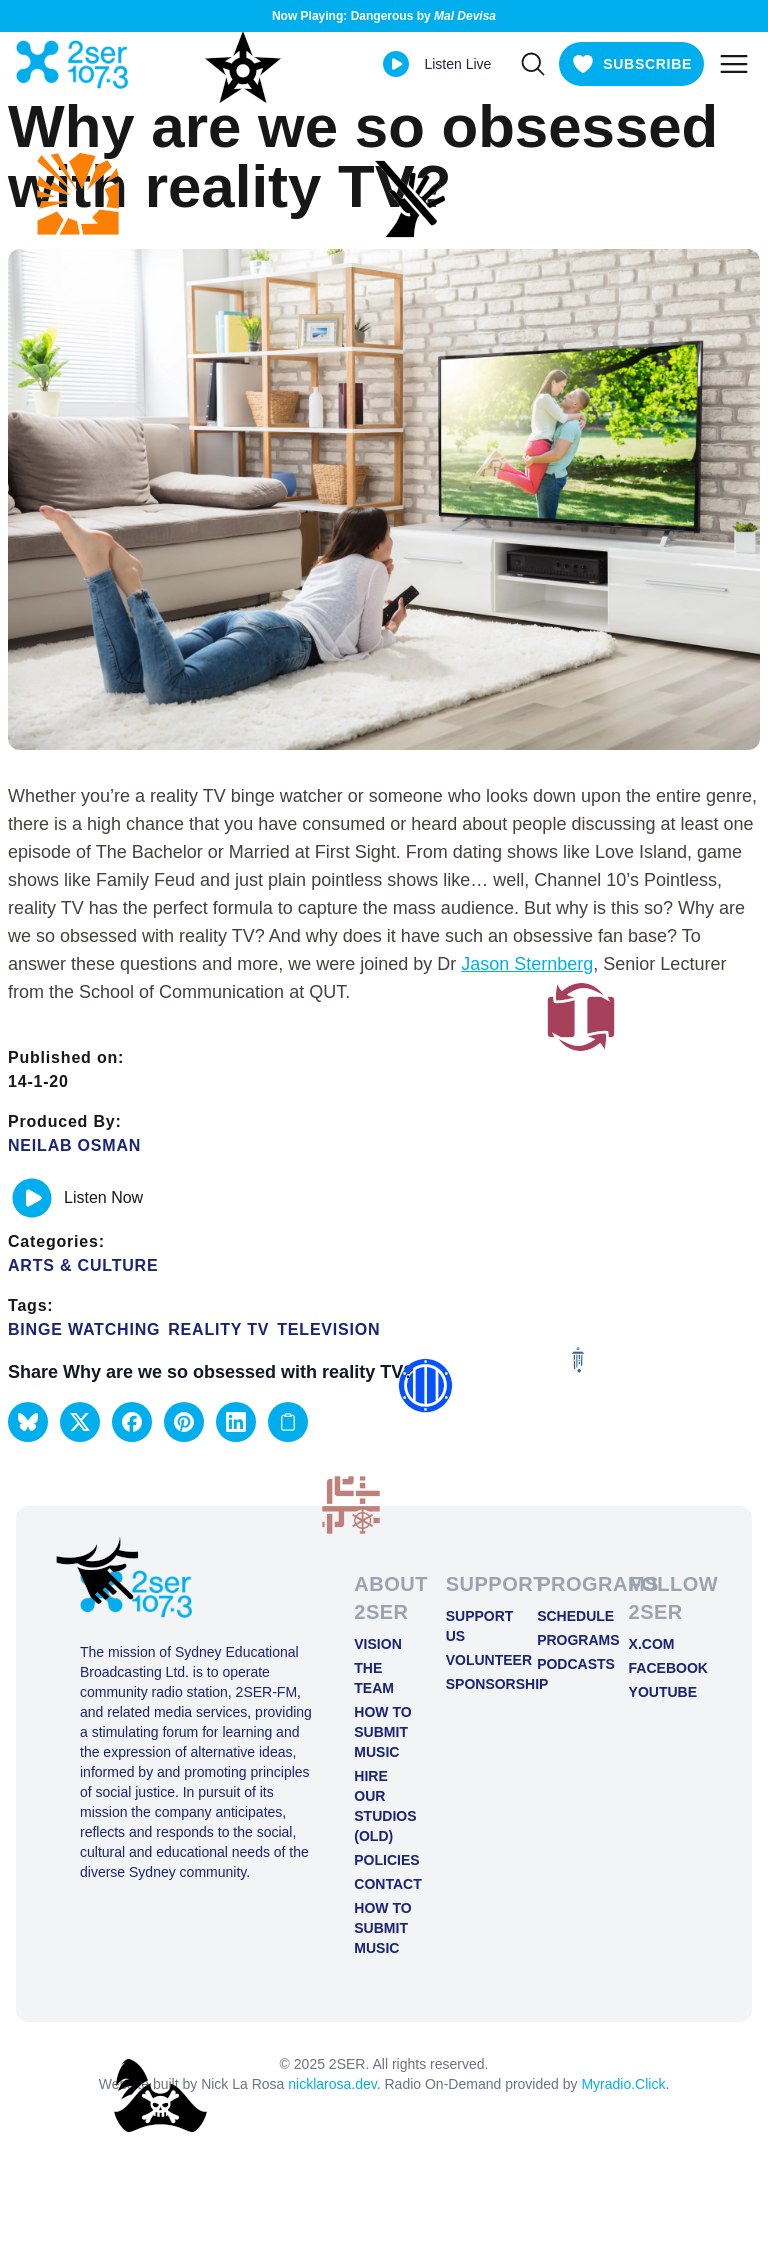 Image resolution: width=768 pixels, height=2254 pixels. Describe the element at coordinates (160, 2095) in the screenshot. I see `select pirate character or theme` at that location.